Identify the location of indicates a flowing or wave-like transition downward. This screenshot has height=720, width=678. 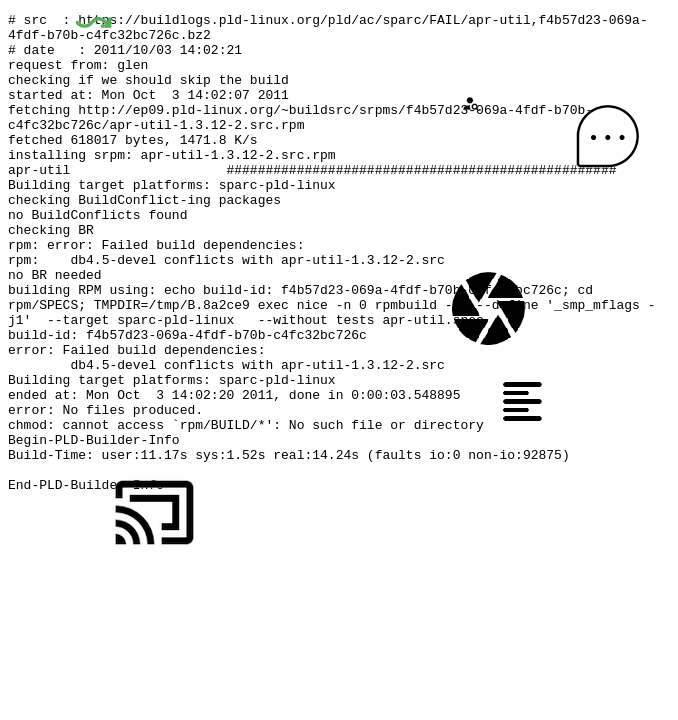
(93, 22).